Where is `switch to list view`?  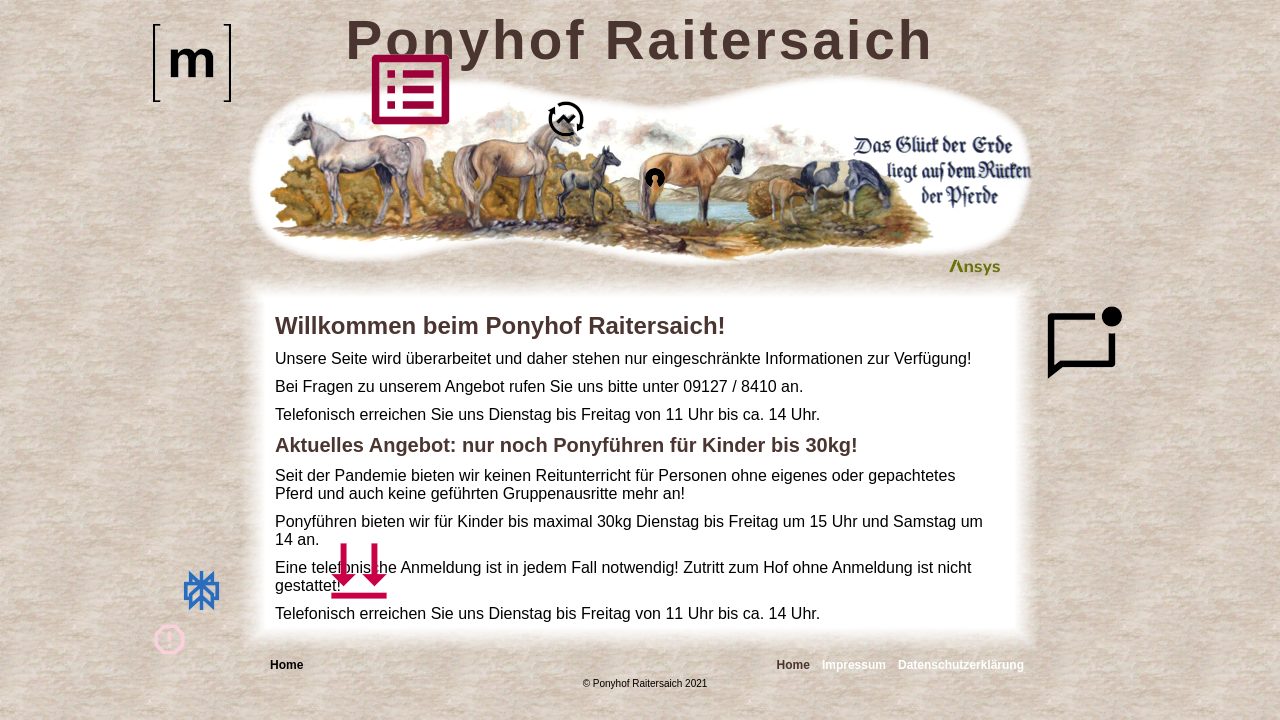 switch to list view is located at coordinates (410, 89).